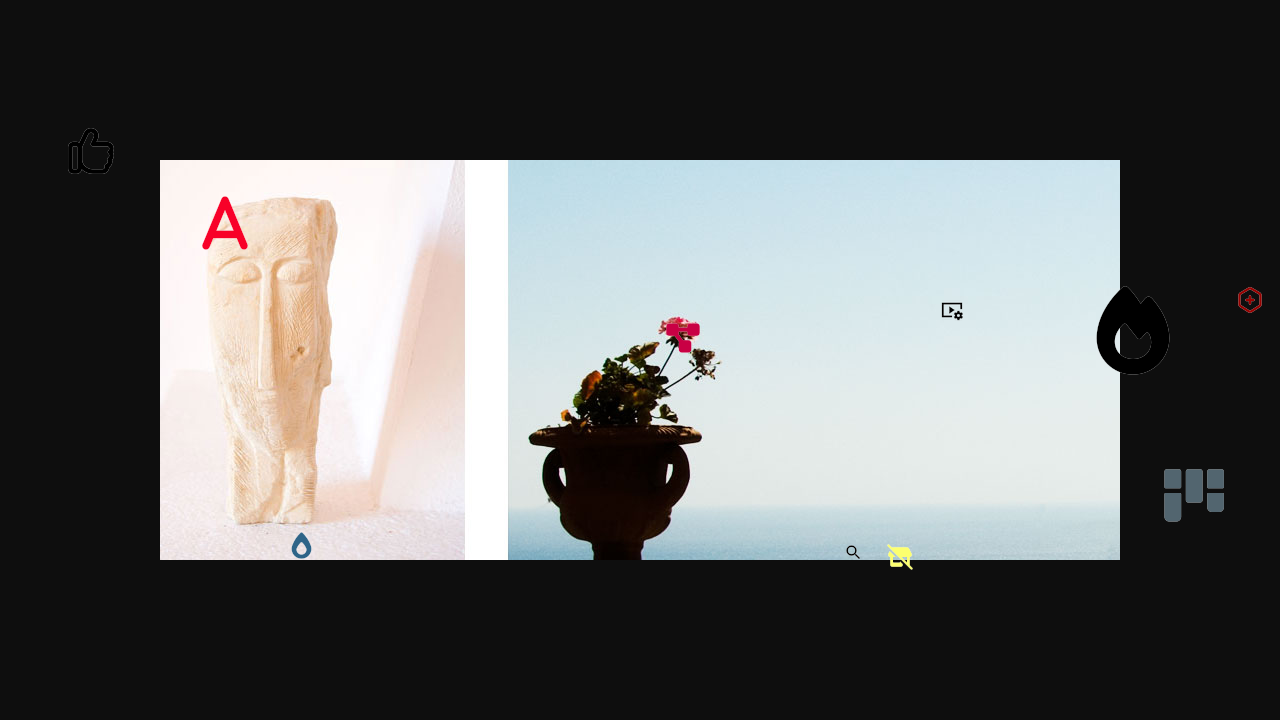 The image size is (1280, 720). What do you see at coordinates (683, 338) in the screenshot?
I see `view project workflow or diagram` at bounding box center [683, 338].